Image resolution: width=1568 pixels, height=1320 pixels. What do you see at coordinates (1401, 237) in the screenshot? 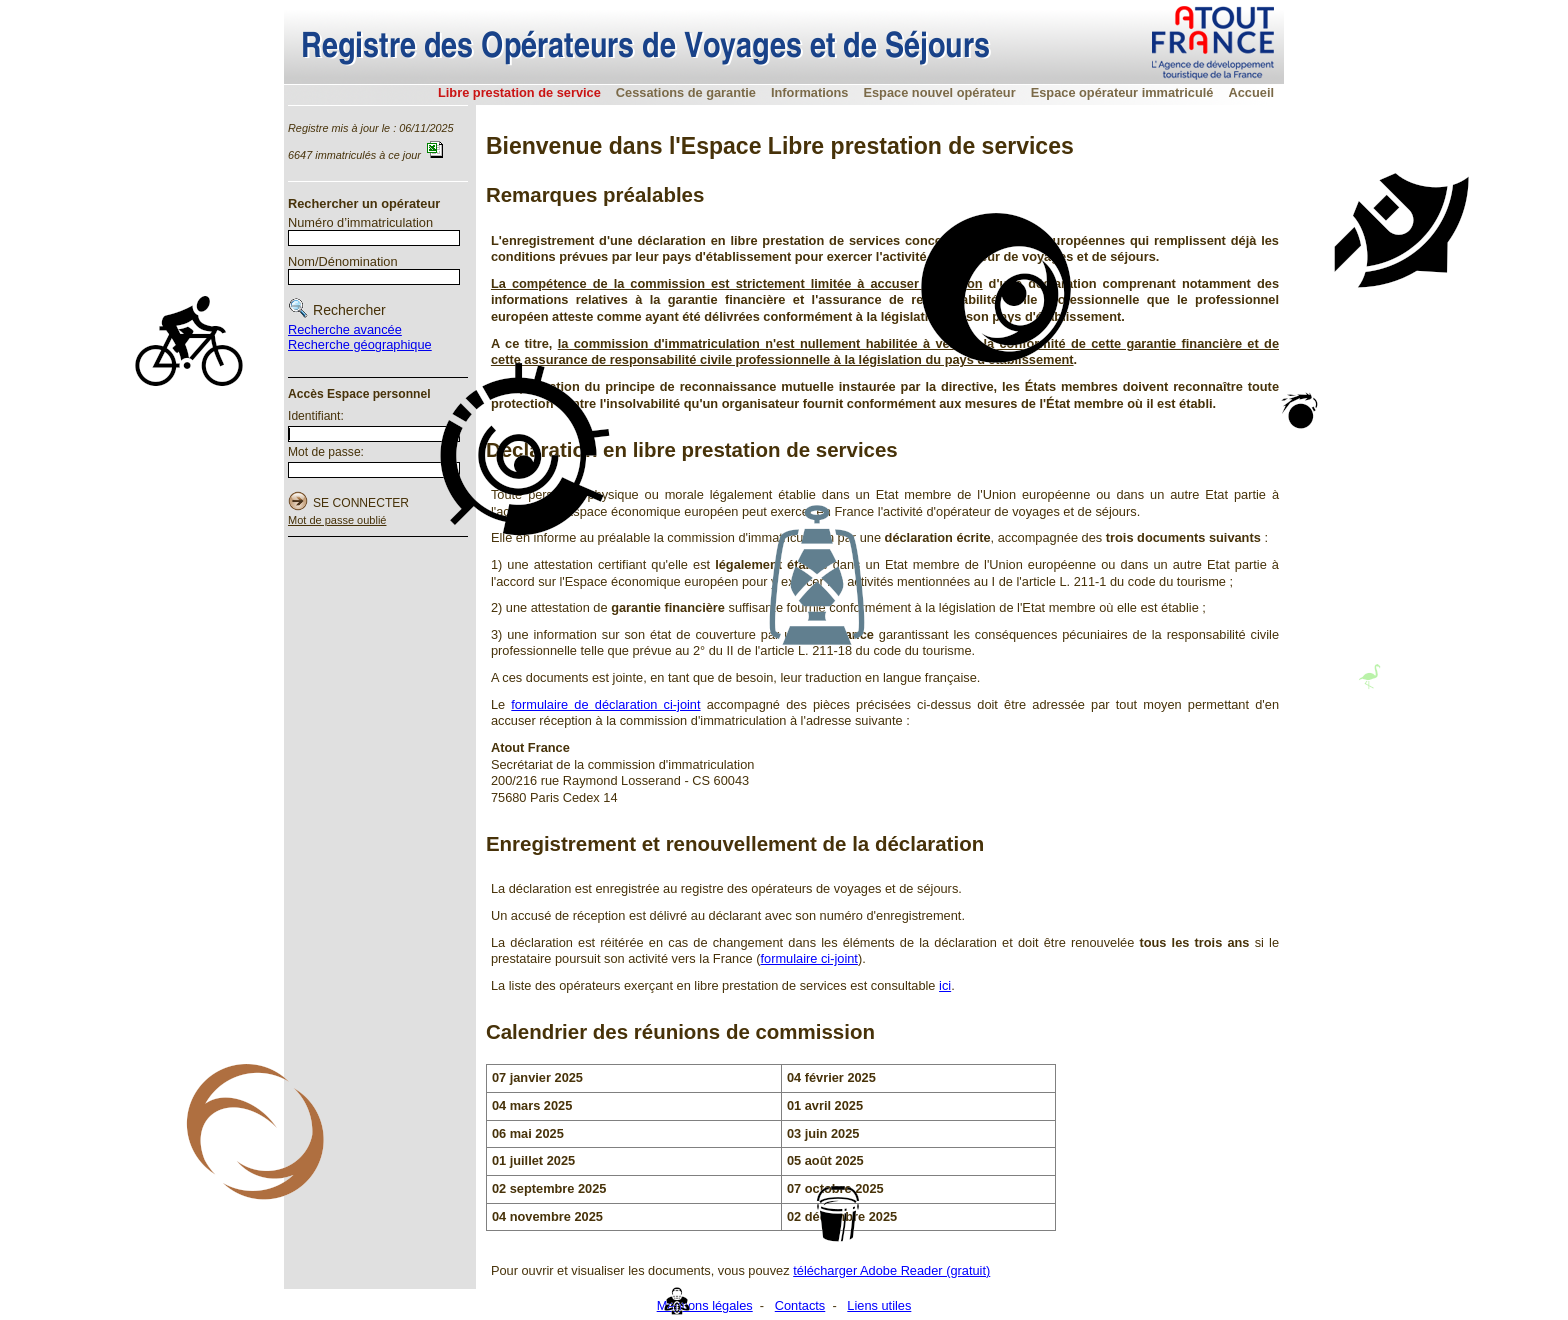
I see `select halberd weapon in game inventory` at bounding box center [1401, 237].